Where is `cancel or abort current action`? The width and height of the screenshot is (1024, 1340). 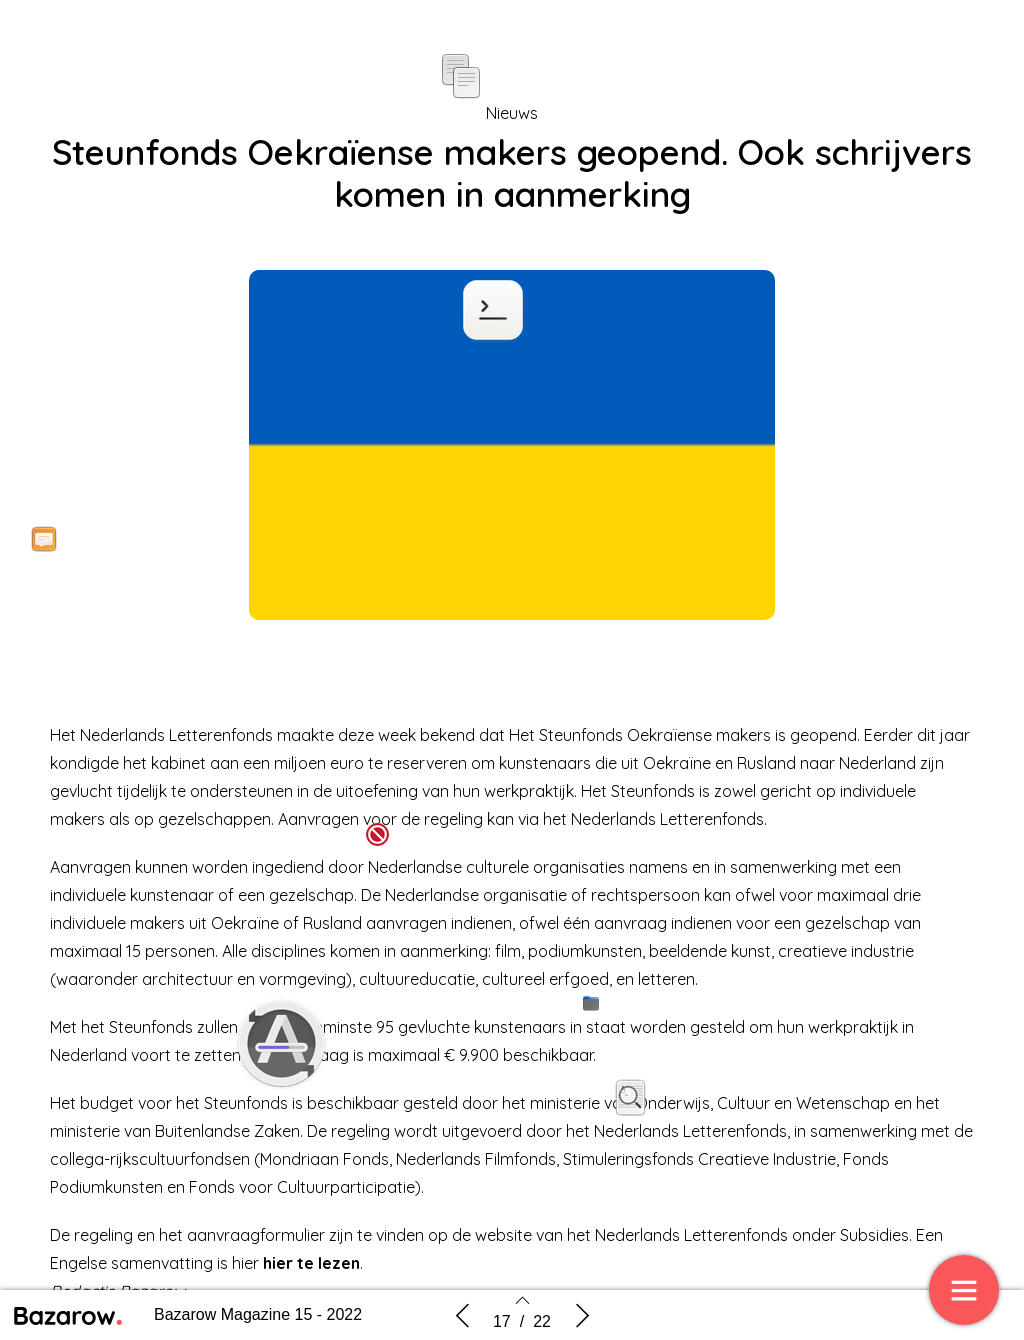 cancel or abort current action is located at coordinates (377, 834).